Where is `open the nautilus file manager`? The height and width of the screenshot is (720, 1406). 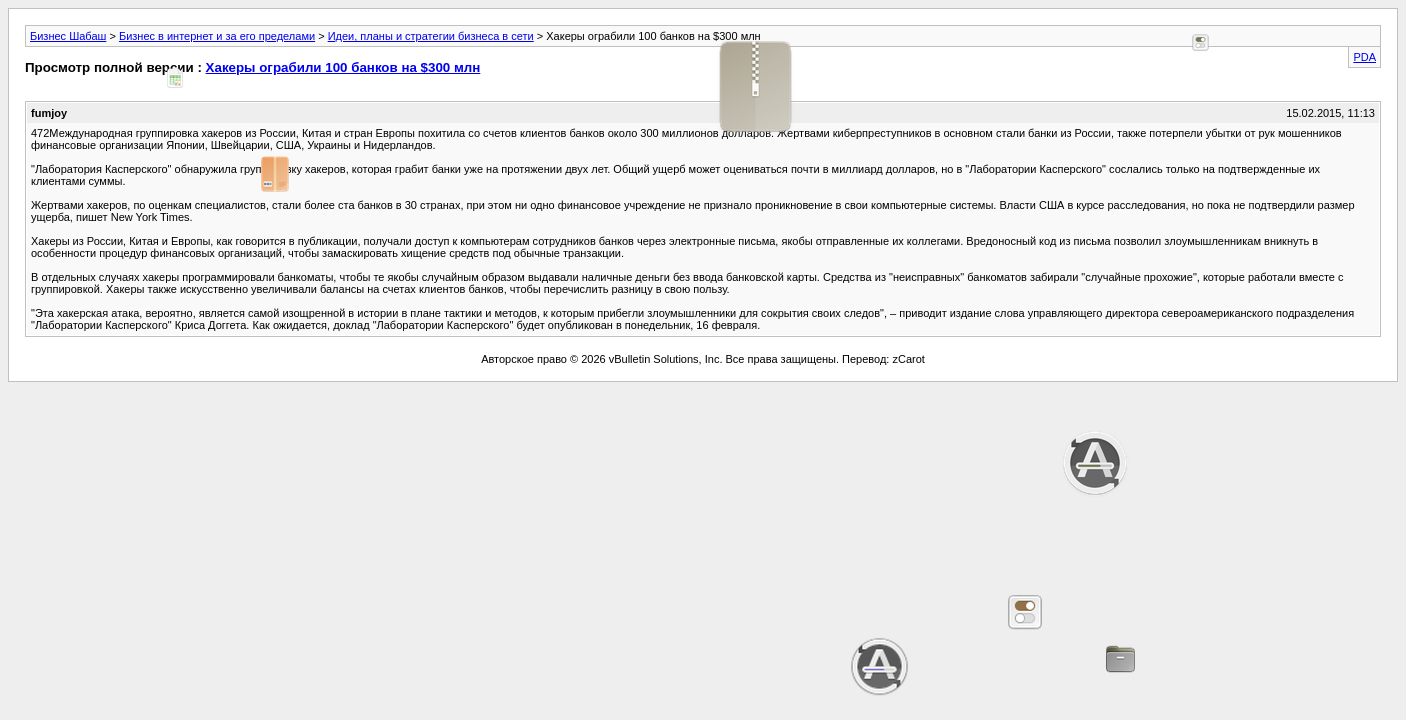 open the nautilus file manager is located at coordinates (1120, 658).